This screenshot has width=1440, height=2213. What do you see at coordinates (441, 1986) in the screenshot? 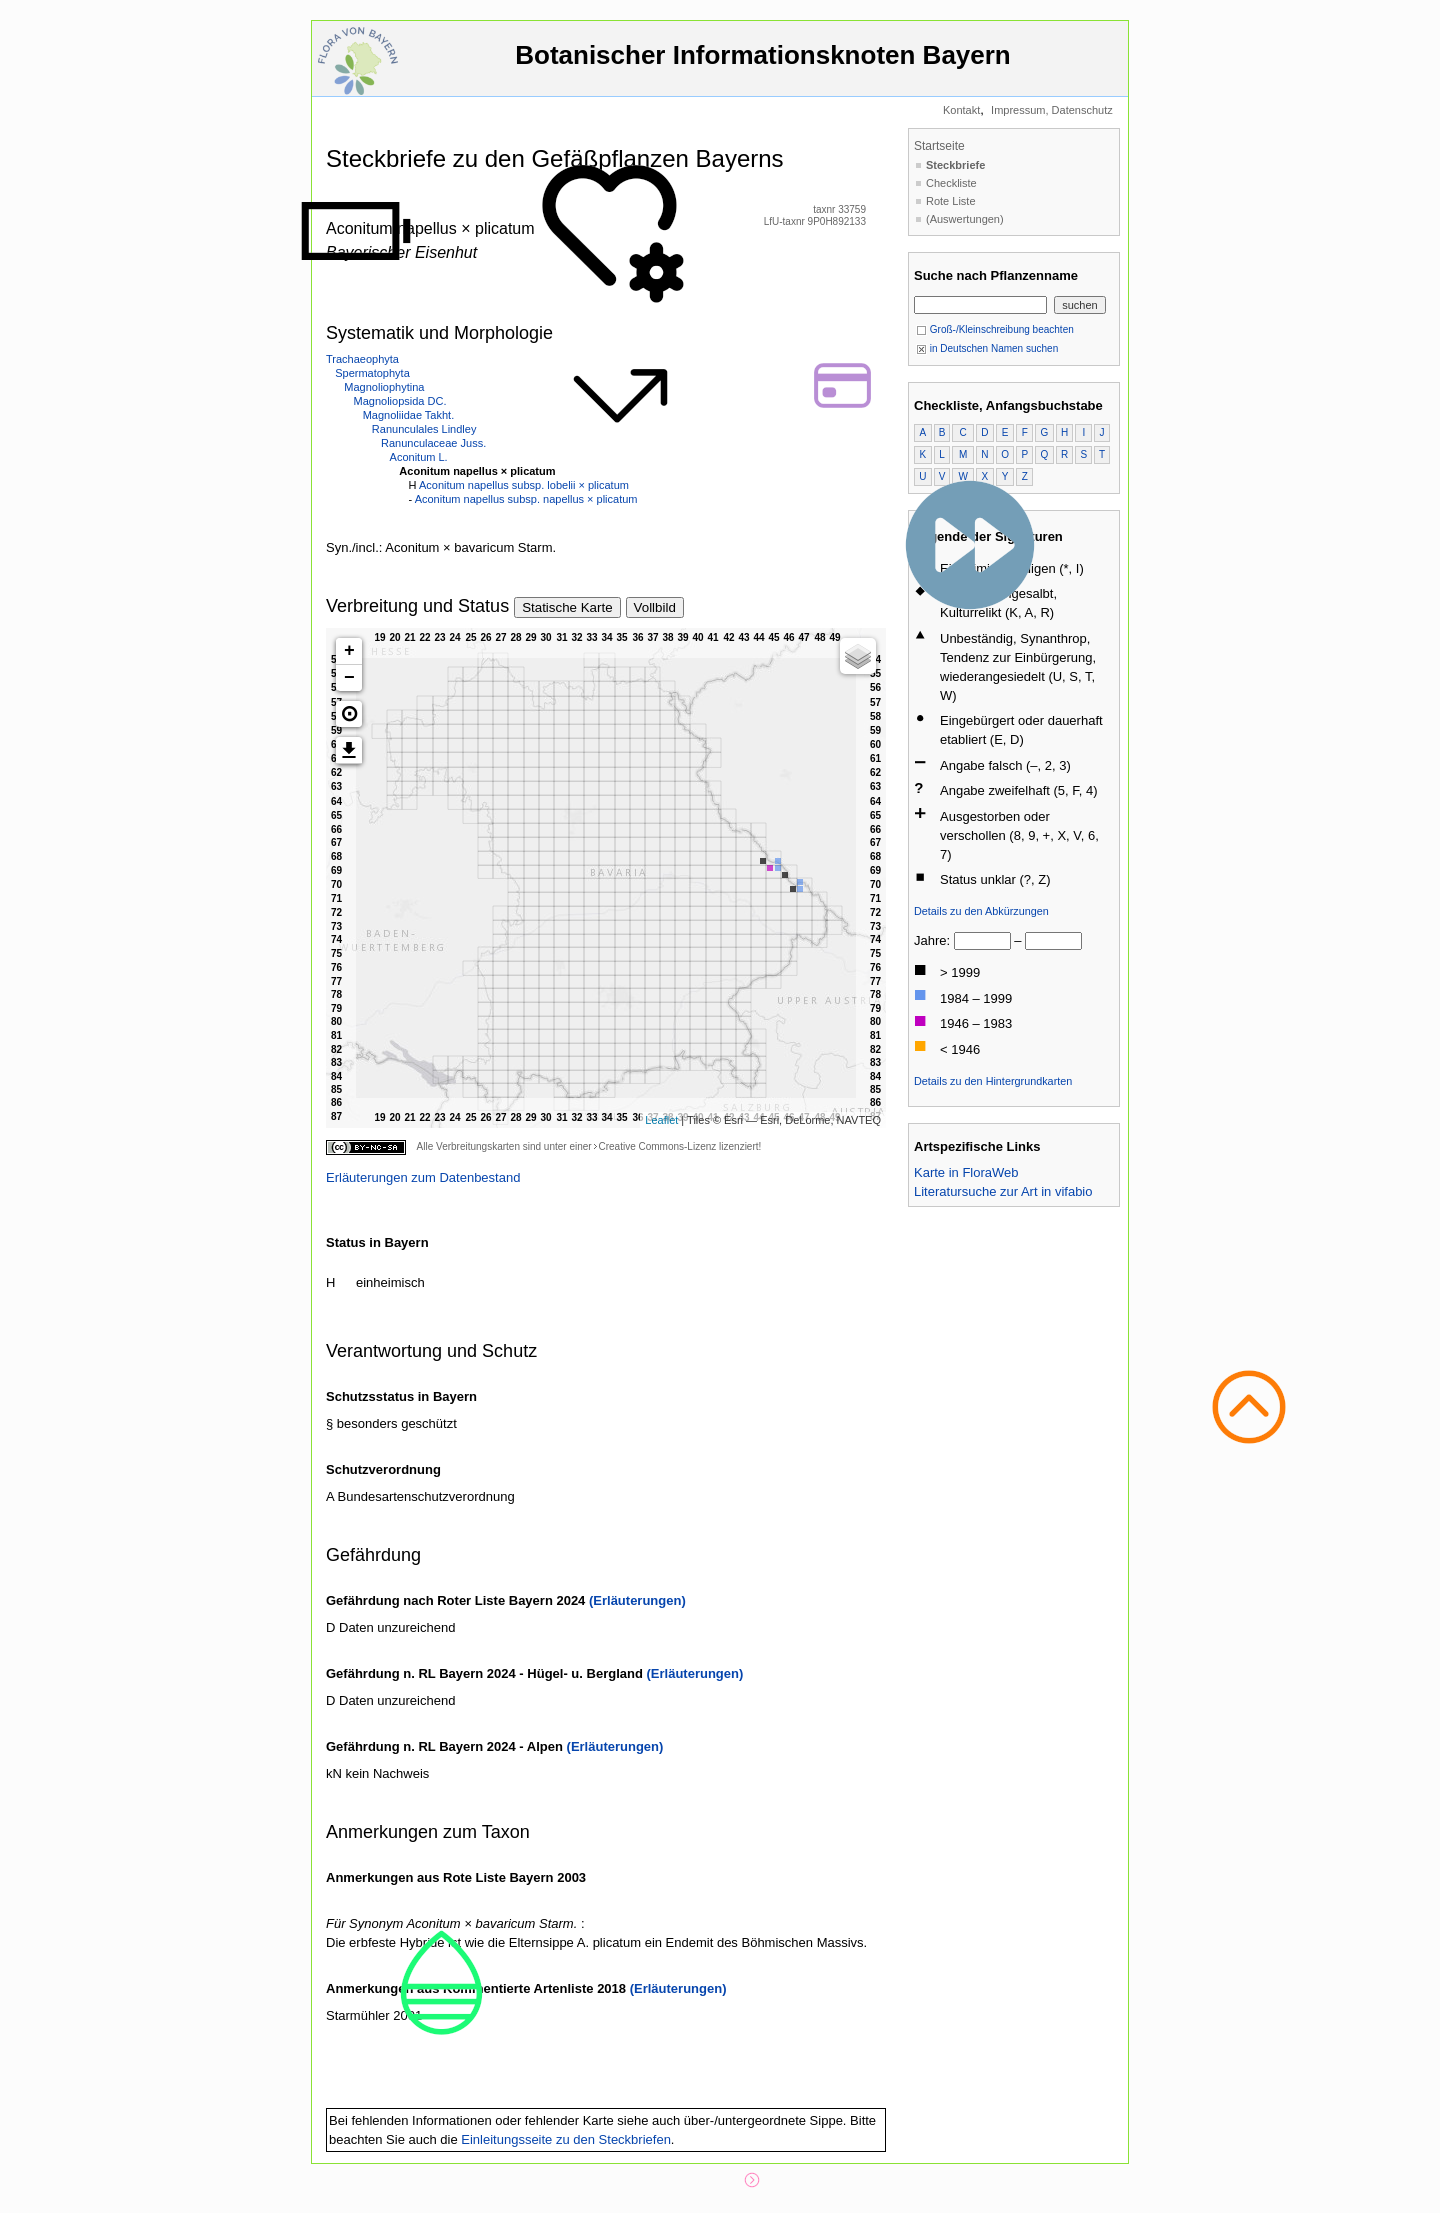
I see `adjust fill level or capacity` at bounding box center [441, 1986].